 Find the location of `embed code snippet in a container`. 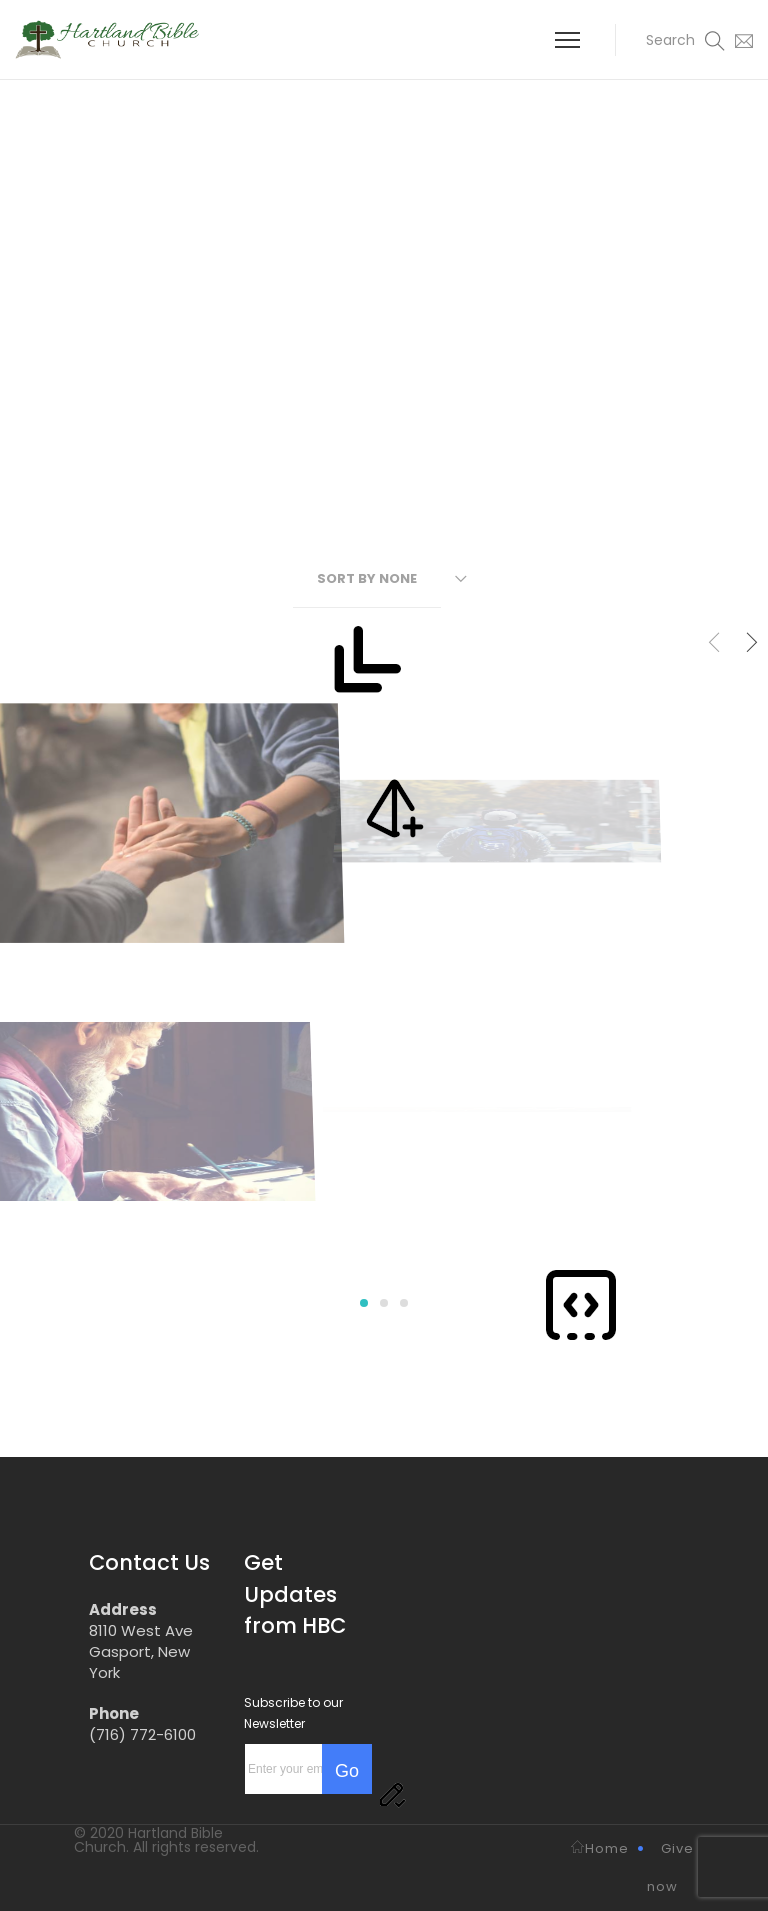

embed code snippet in a container is located at coordinates (581, 1305).